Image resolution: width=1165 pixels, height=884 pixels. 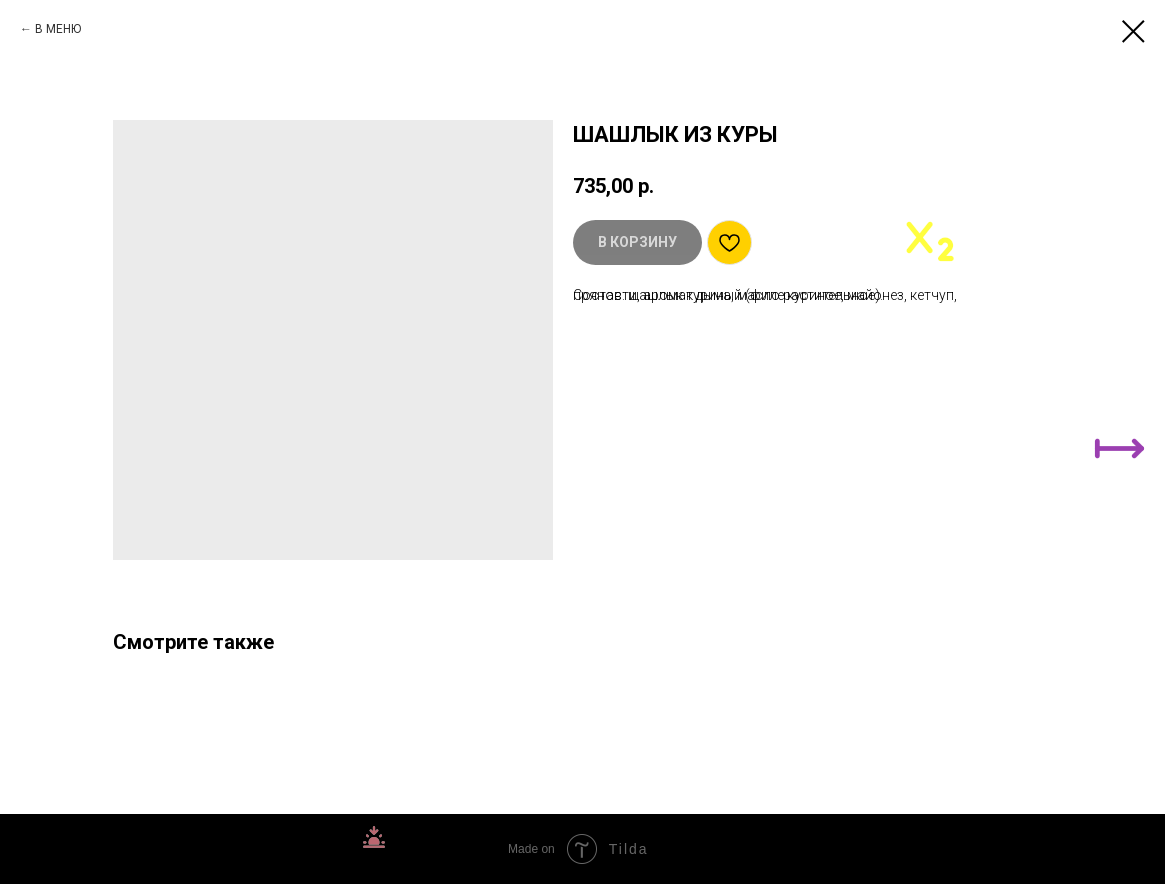 I want to click on indicates sunset or evening time, so click(x=374, y=837).